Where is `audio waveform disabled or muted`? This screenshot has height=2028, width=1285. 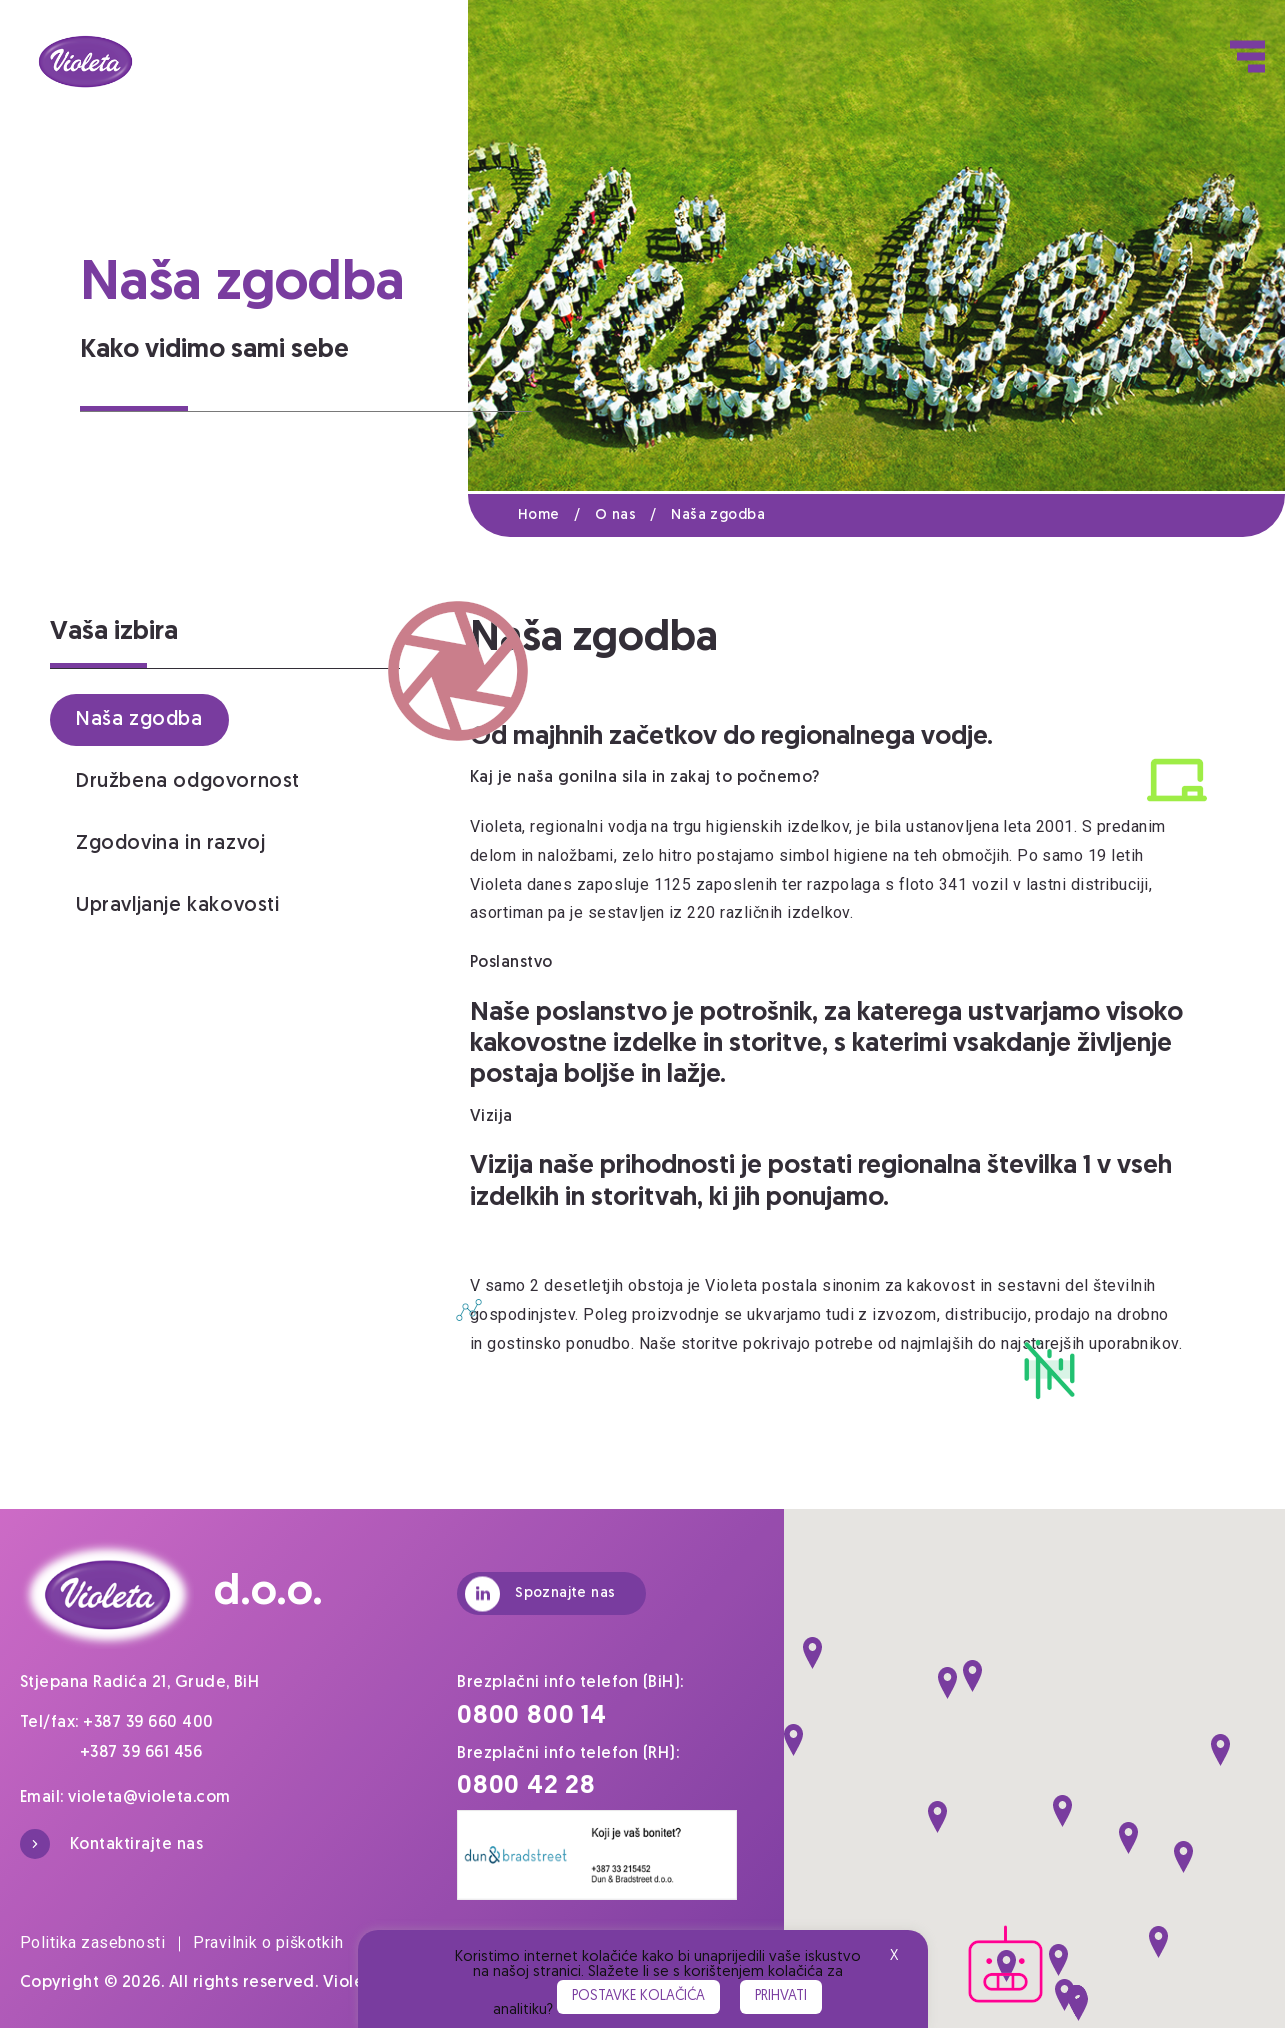 audio waveform disabled or muted is located at coordinates (1049, 1369).